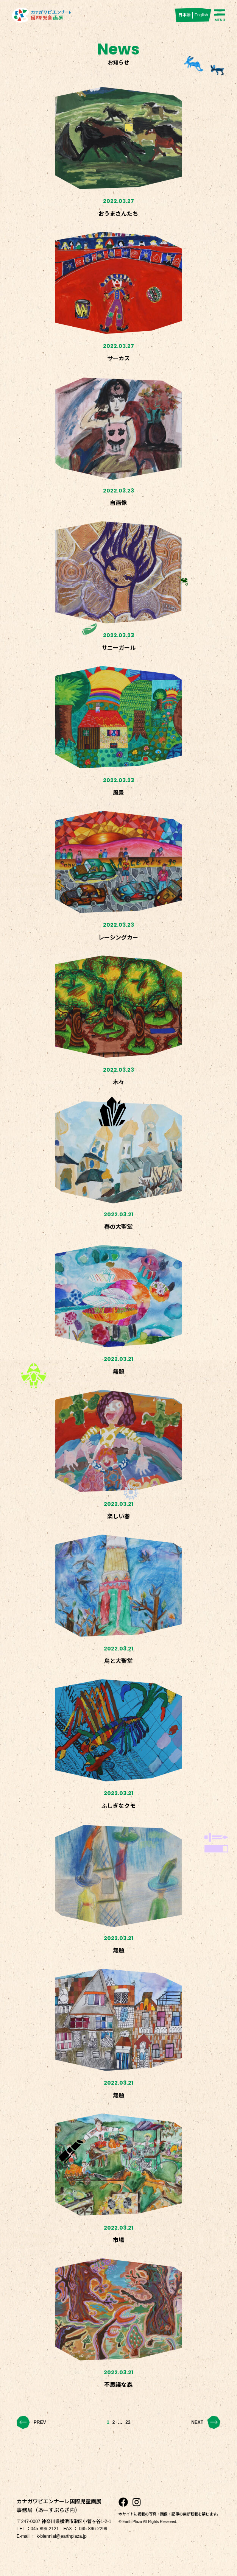 This screenshot has height=2576, width=237. What do you see at coordinates (71, 2151) in the screenshot?
I see `access makeup or beauty tools` at bounding box center [71, 2151].